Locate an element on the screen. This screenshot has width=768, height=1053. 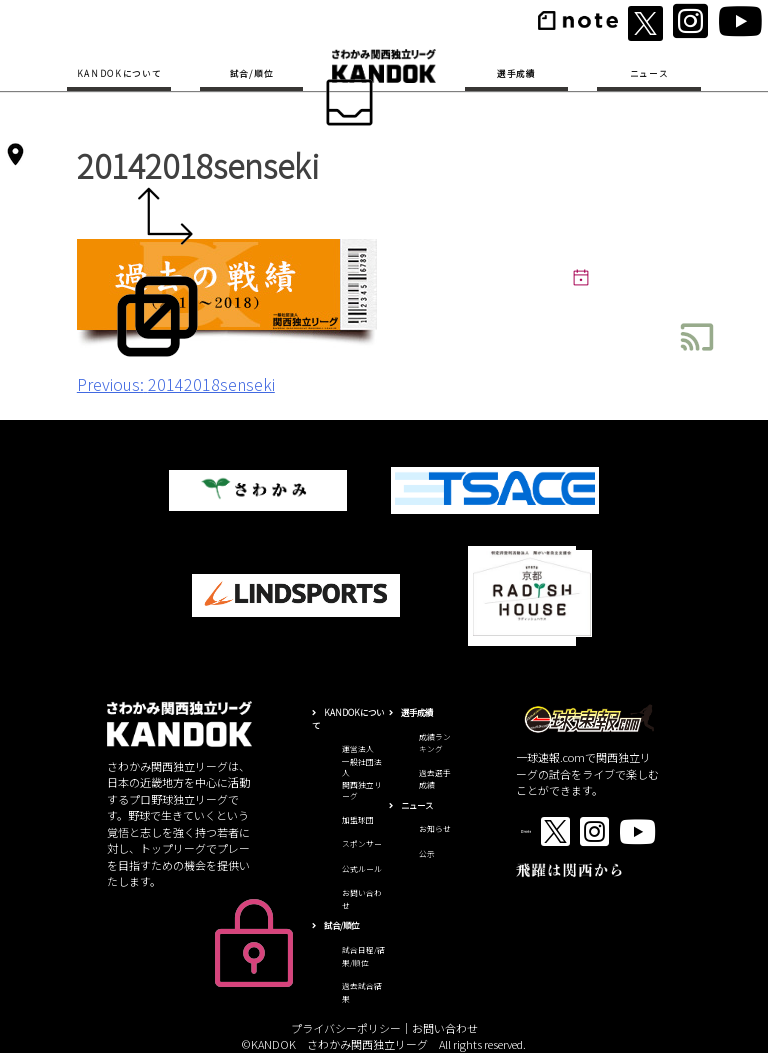
access security or privacy settings is located at coordinates (254, 948).